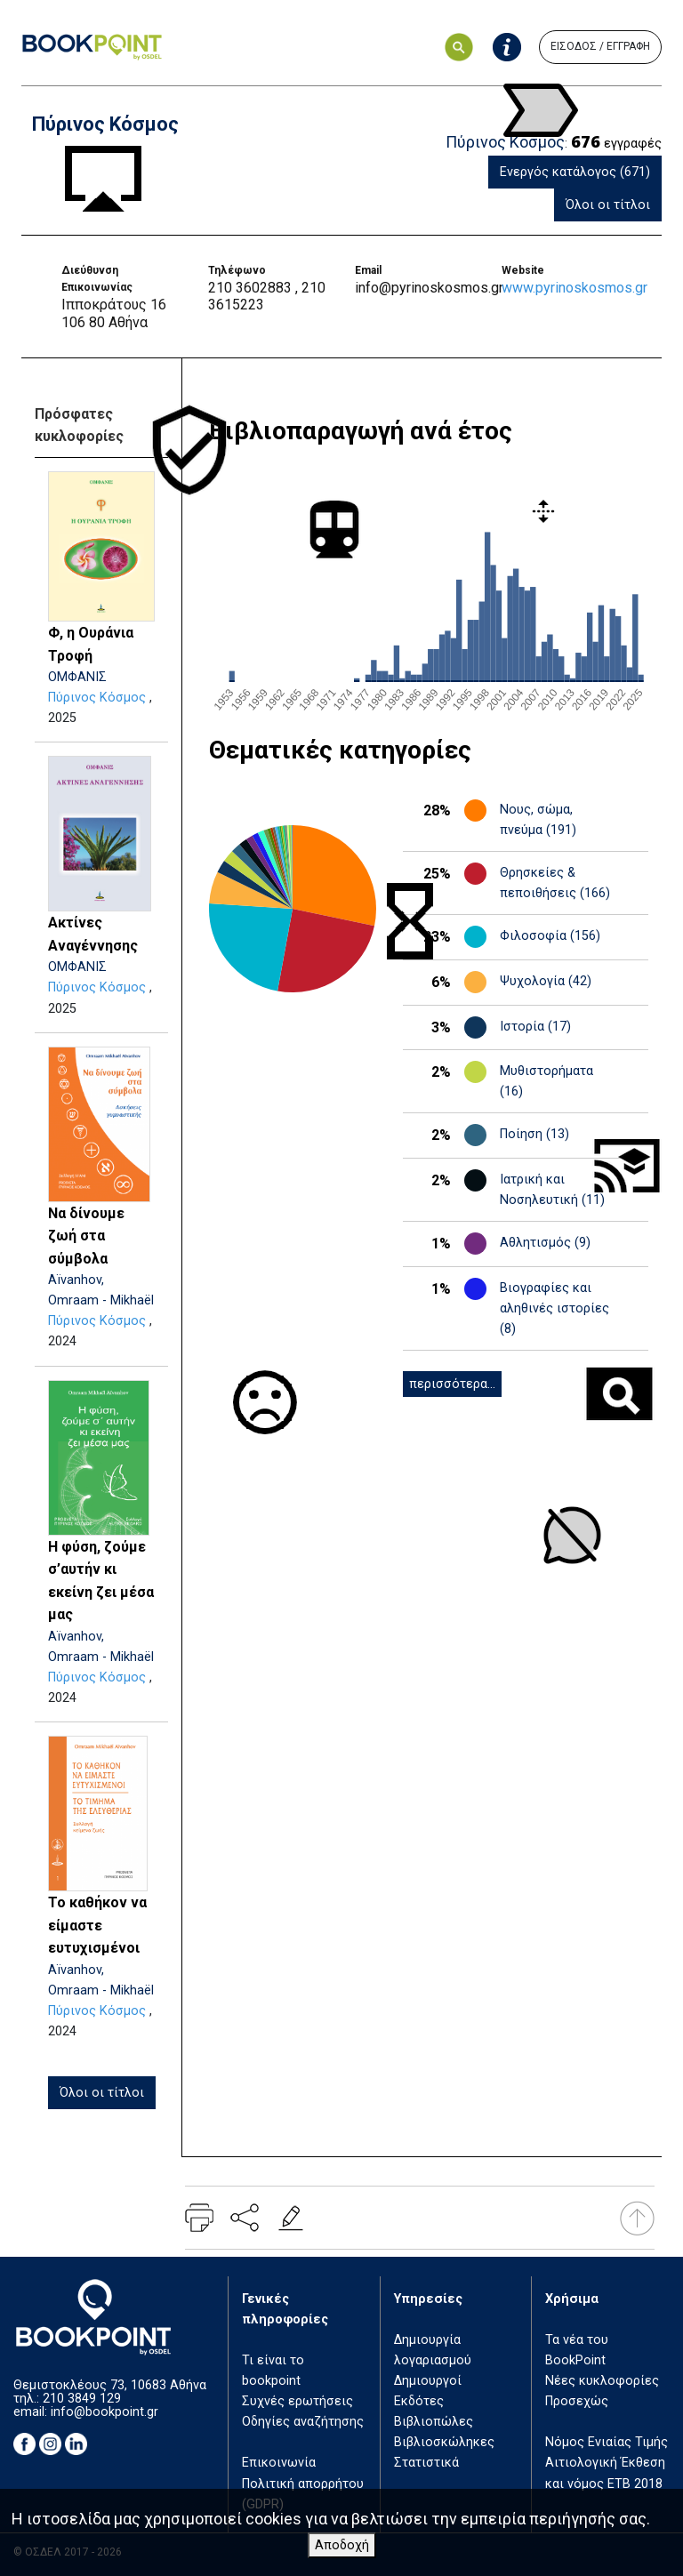  Describe the element at coordinates (572, 1535) in the screenshot. I see `mute or disable chat notifications` at that location.